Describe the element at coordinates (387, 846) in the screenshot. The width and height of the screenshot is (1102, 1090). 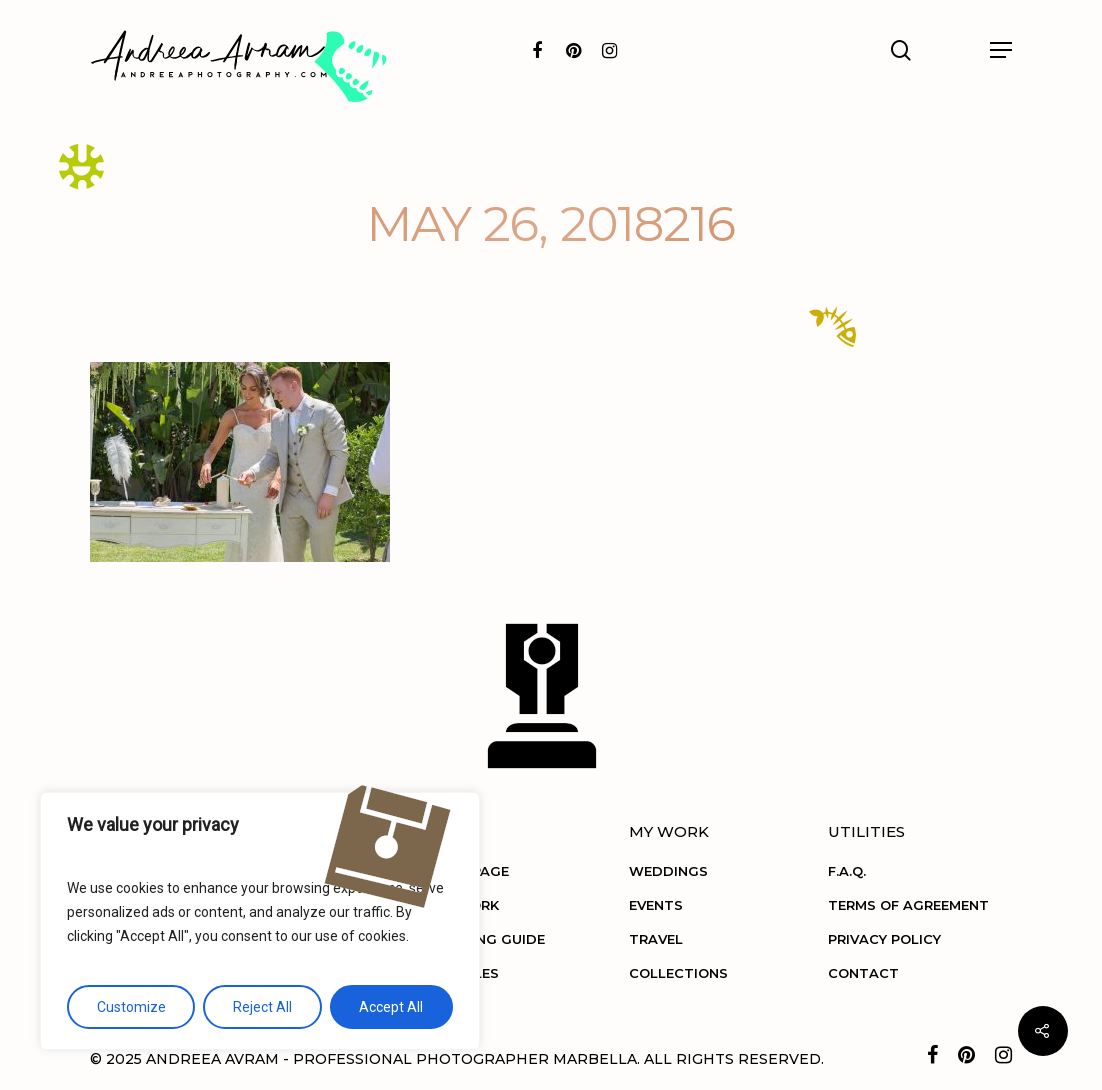
I see `save your current progress` at that location.